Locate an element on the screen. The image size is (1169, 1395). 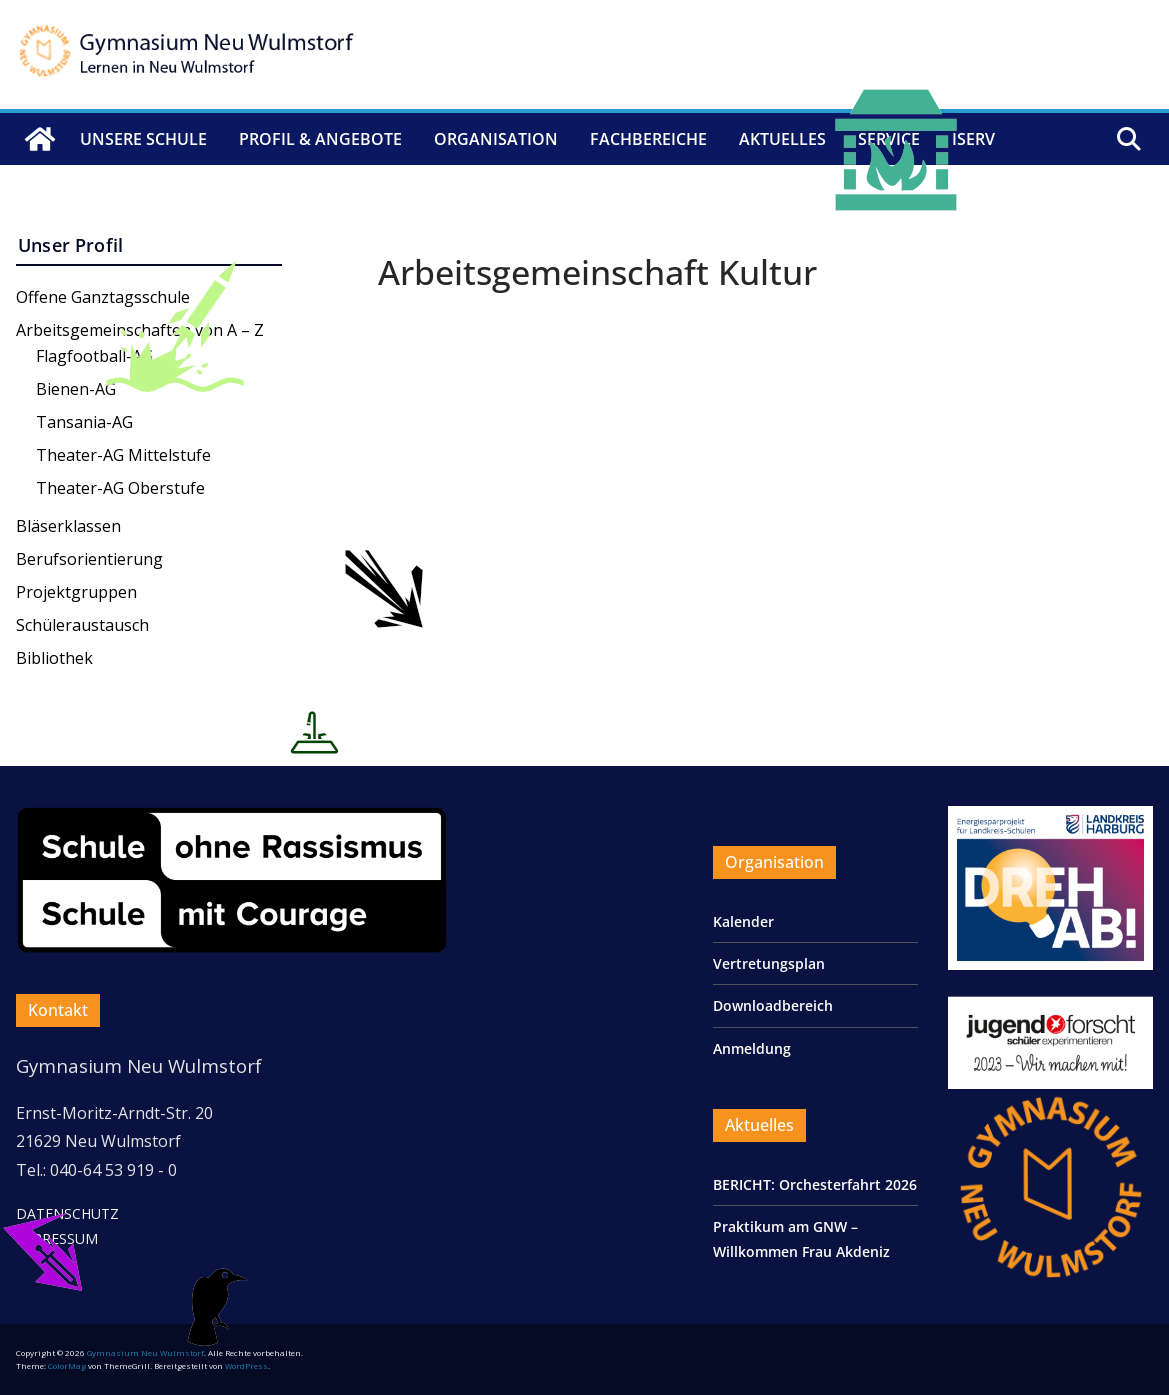
raven or crow icon for a messaging or mail feature is located at coordinates (209, 1307).